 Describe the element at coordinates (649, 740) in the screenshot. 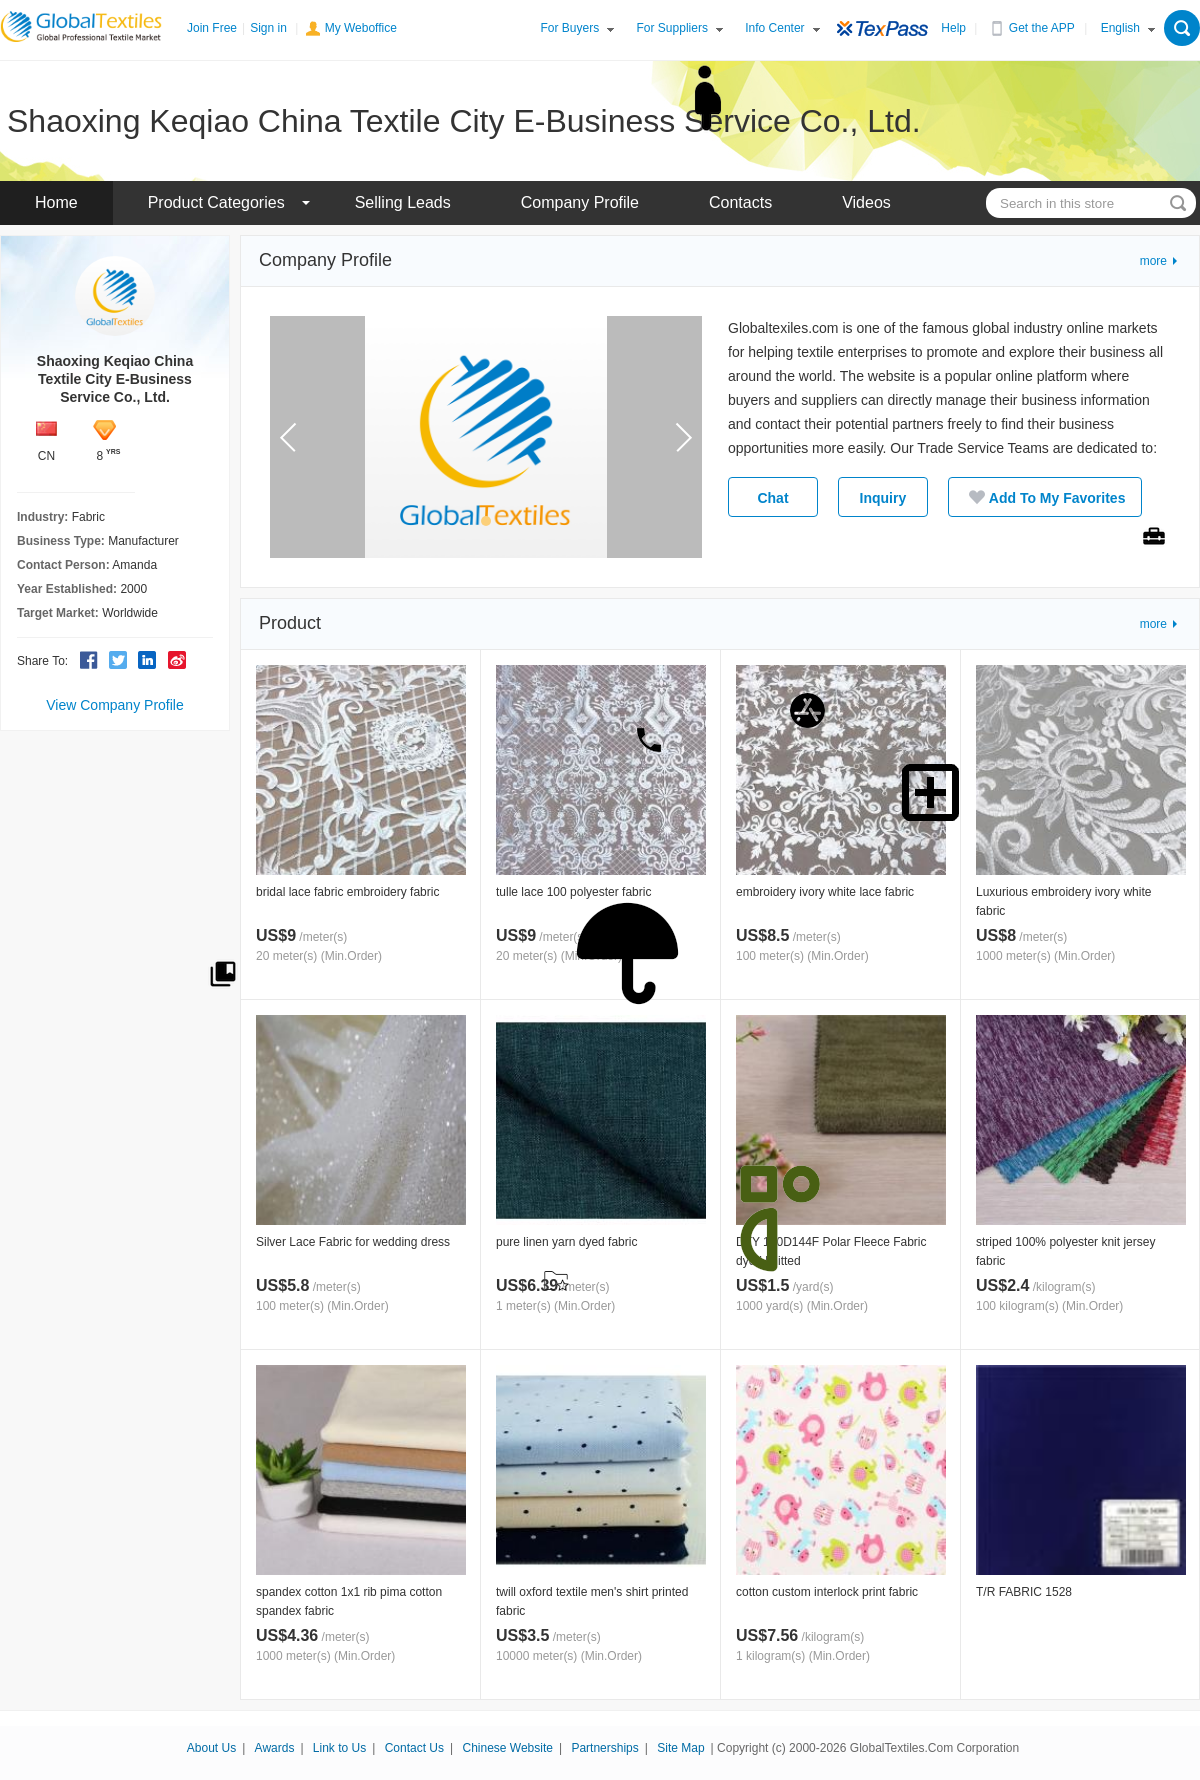

I see `make a phone call` at that location.